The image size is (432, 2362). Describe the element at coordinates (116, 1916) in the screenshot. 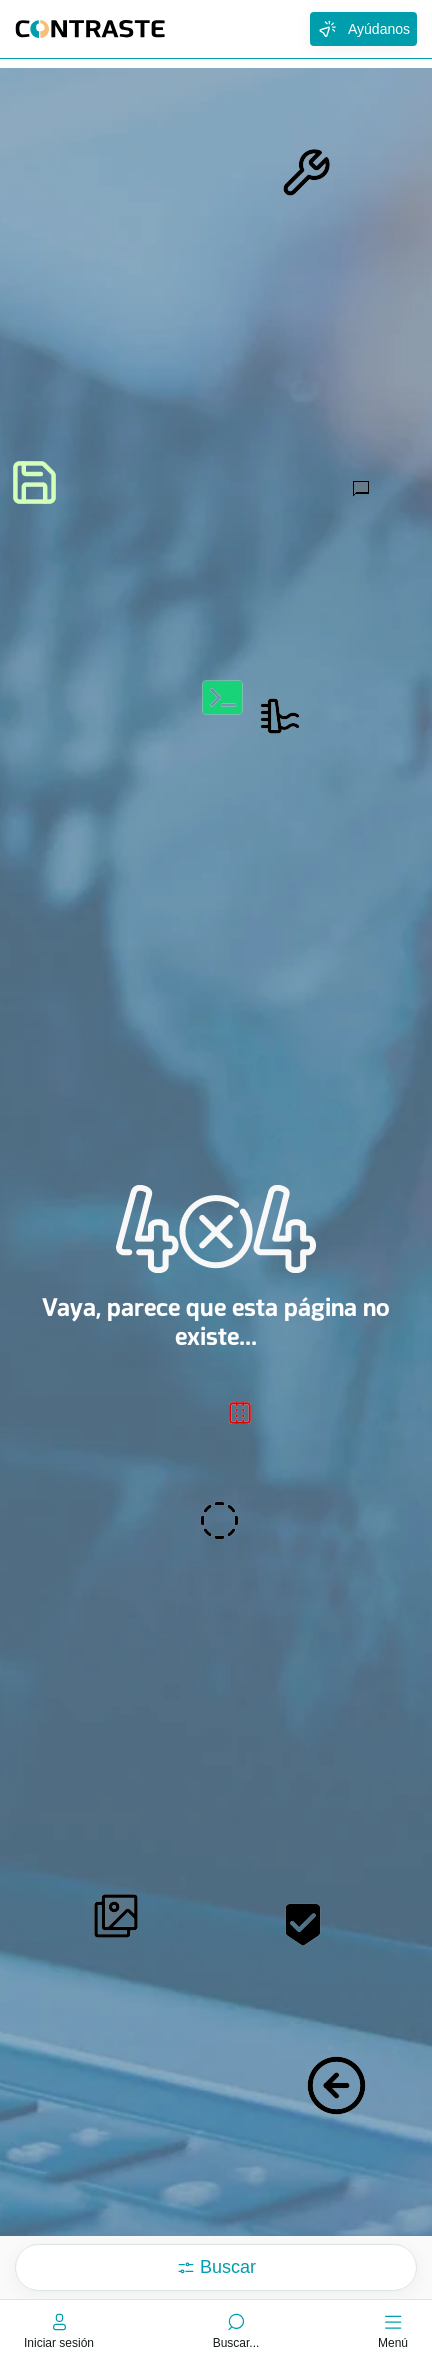

I see `view photo gallery` at that location.